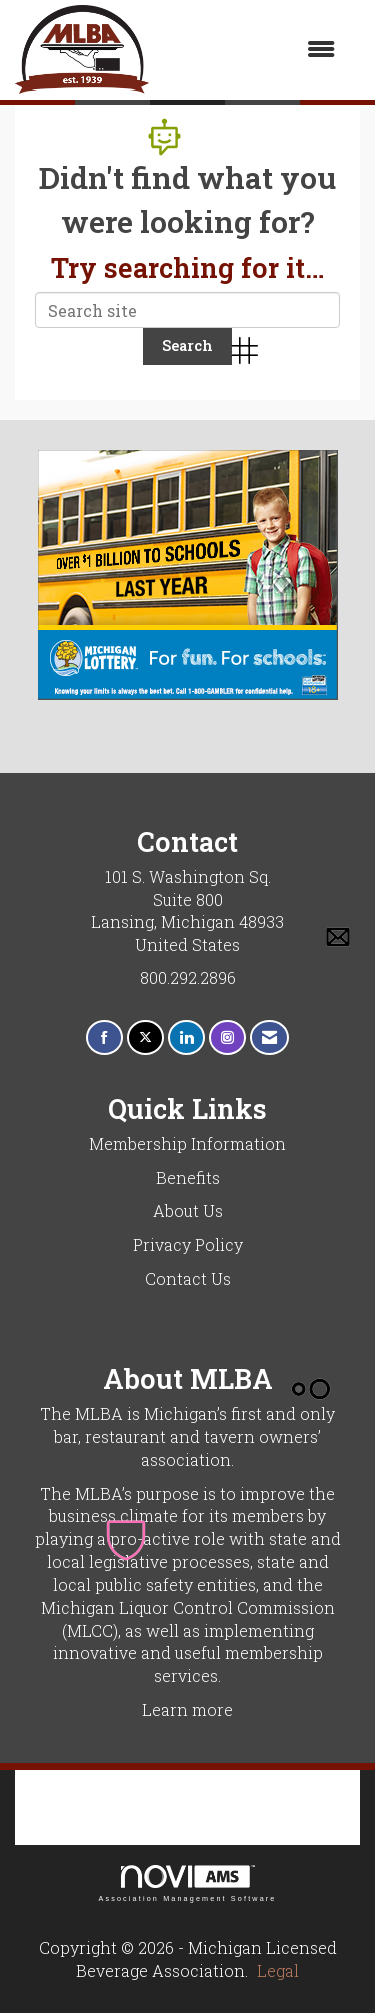  What do you see at coordinates (126, 1538) in the screenshot?
I see `access security settings` at bounding box center [126, 1538].